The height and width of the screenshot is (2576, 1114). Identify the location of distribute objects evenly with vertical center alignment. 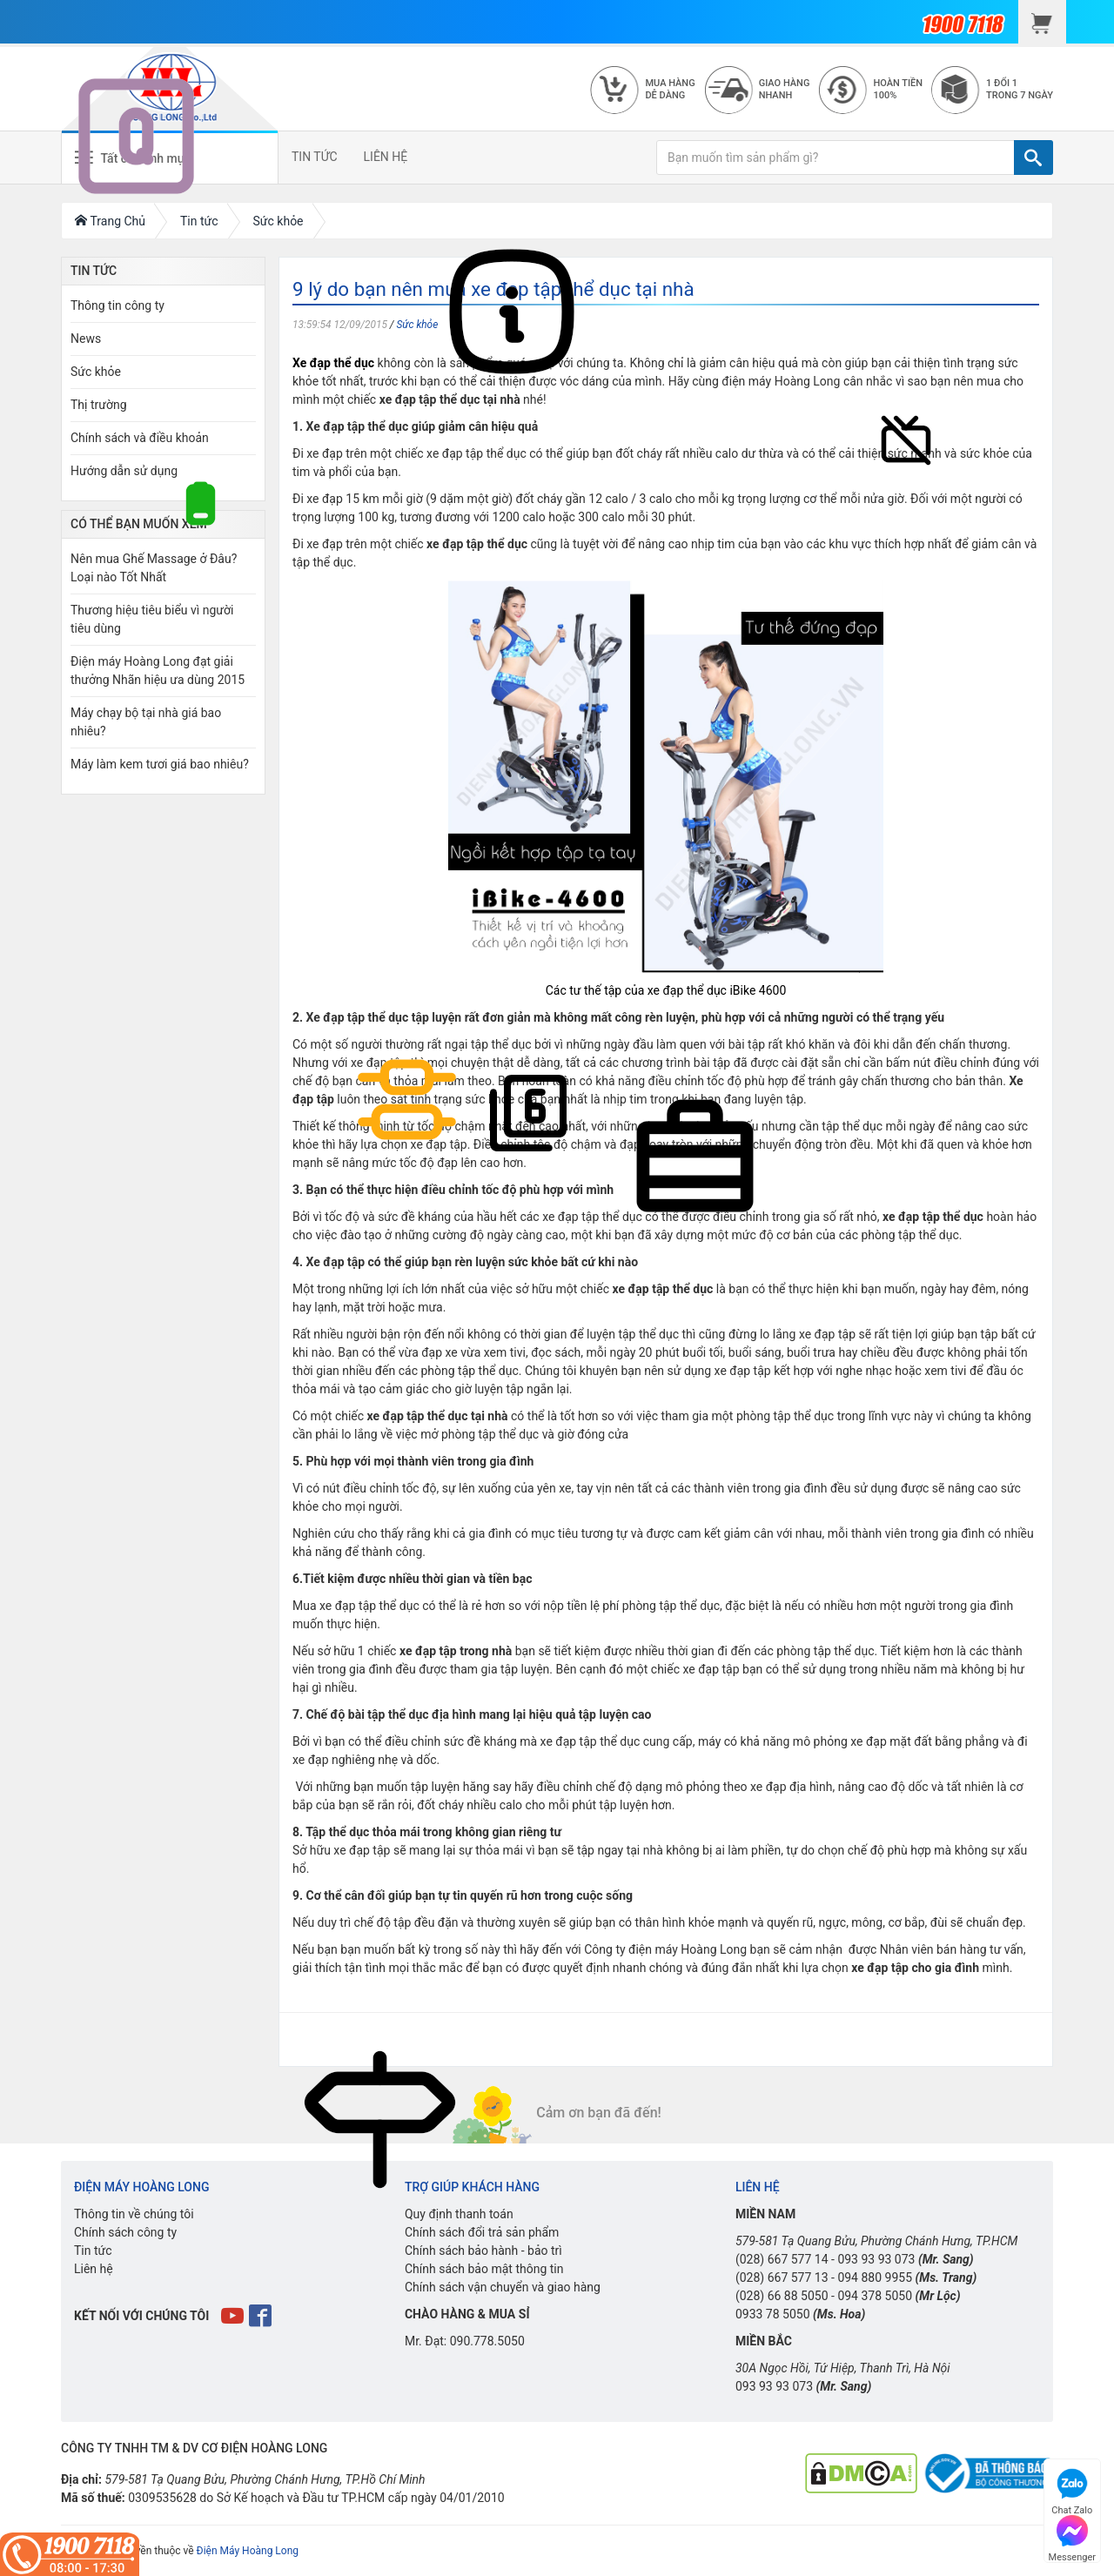
(406, 1099).